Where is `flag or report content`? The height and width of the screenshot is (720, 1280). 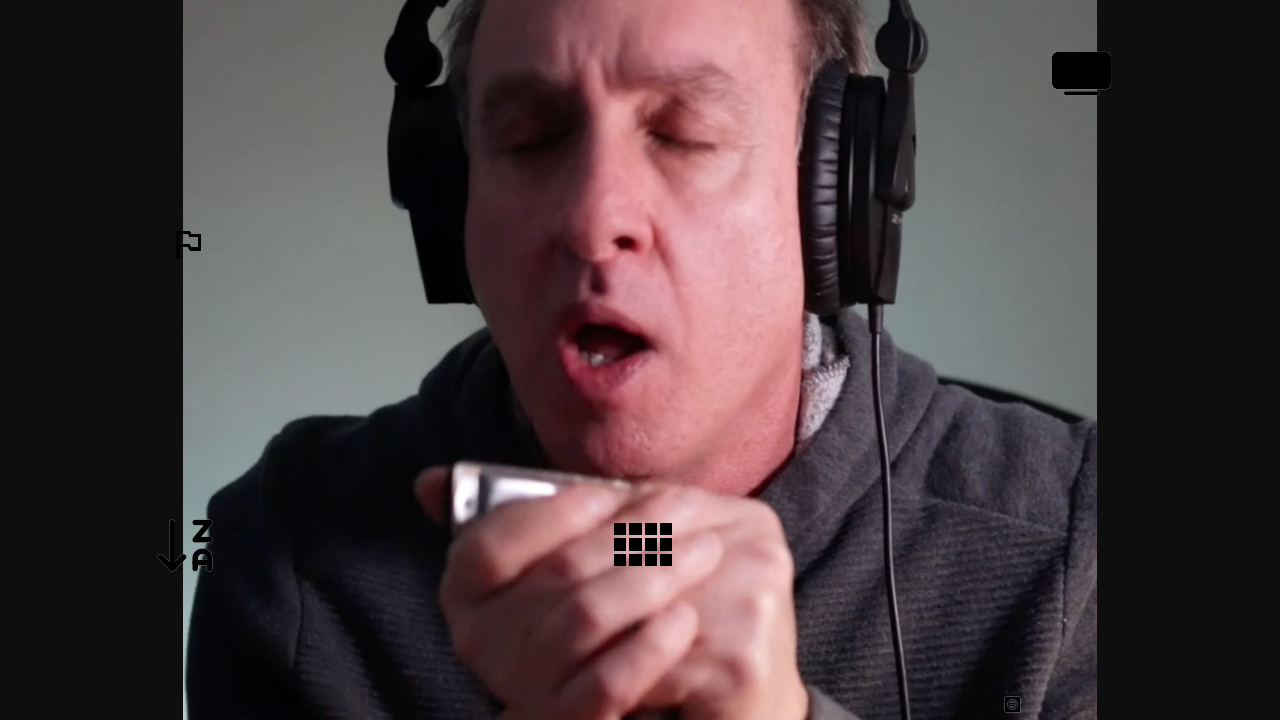 flag or report content is located at coordinates (188, 244).